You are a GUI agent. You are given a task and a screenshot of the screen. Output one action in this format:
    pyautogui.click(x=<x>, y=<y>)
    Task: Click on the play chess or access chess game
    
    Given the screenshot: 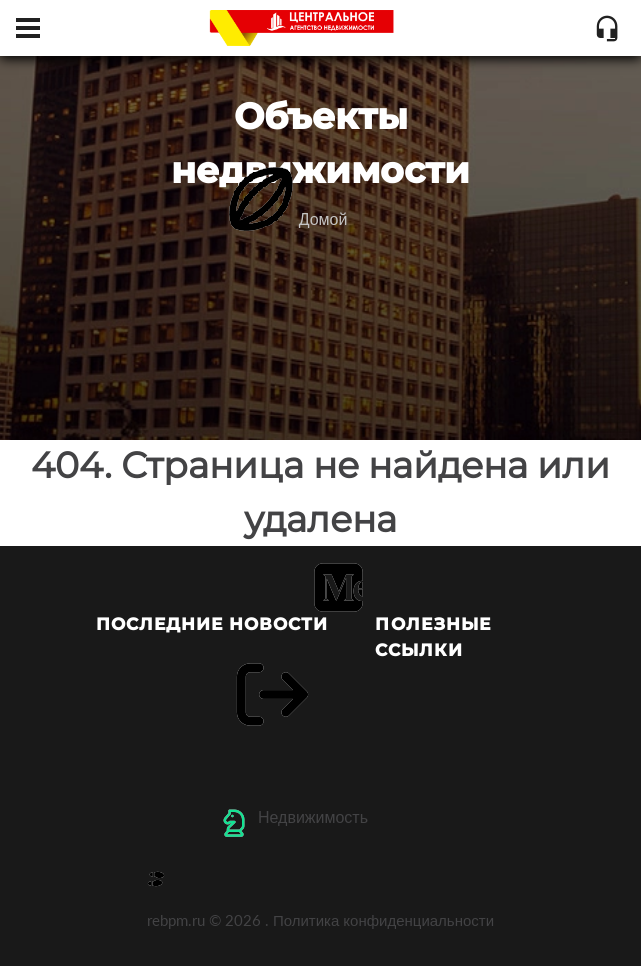 What is the action you would take?
    pyautogui.click(x=234, y=824)
    